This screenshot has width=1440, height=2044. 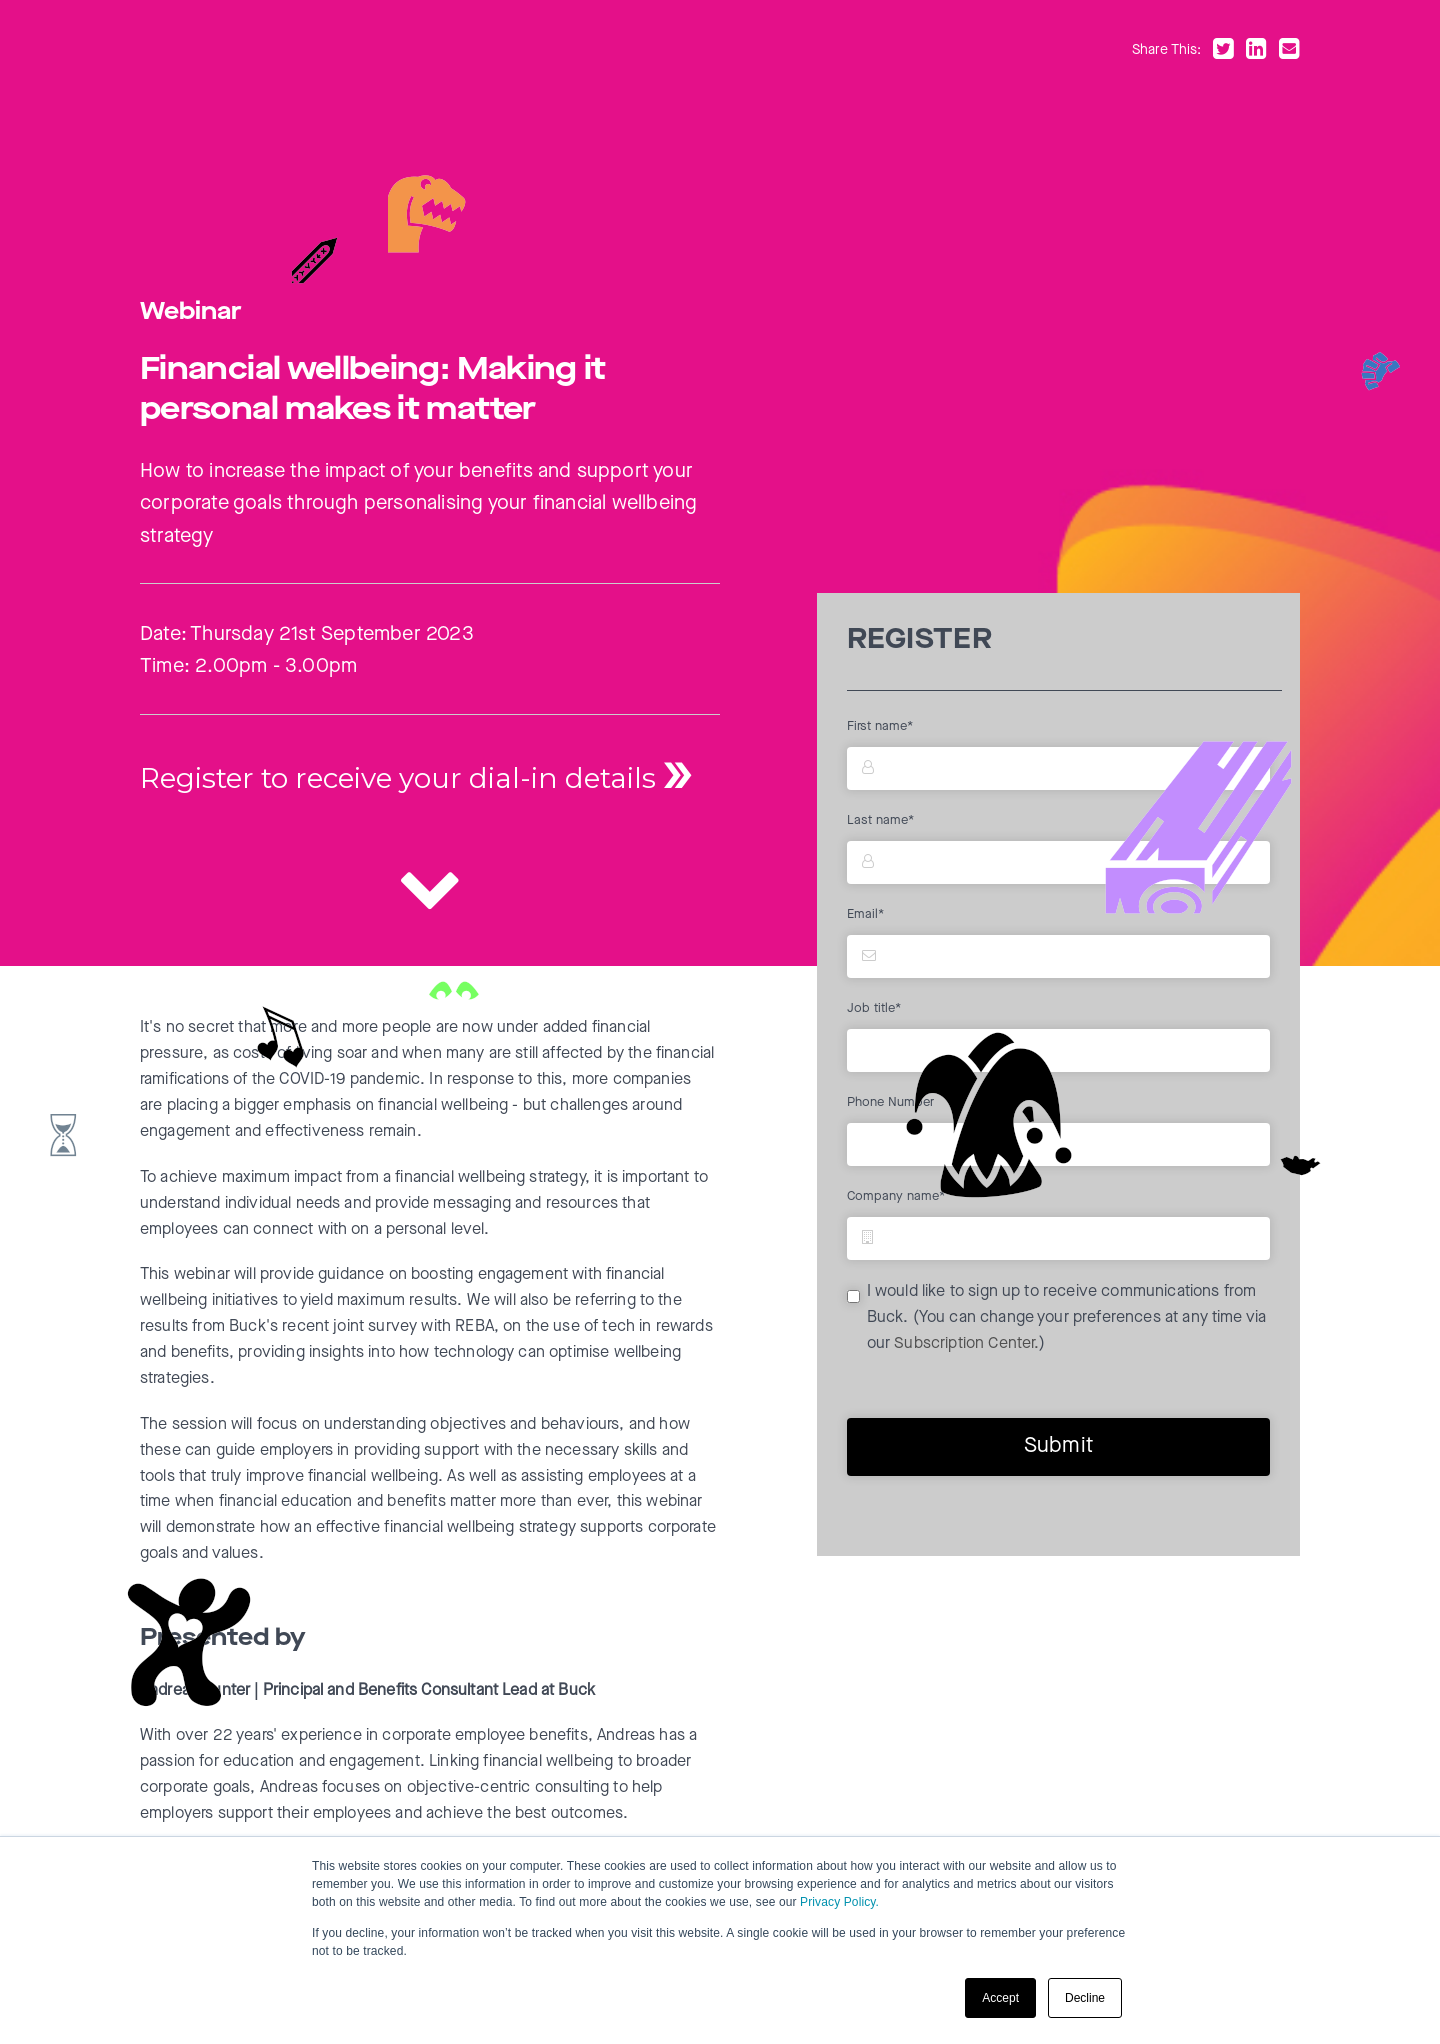 What do you see at coordinates (314, 260) in the screenshot?
I see `equip a magical or enchanted weapon` at bounding box center [314, 260].